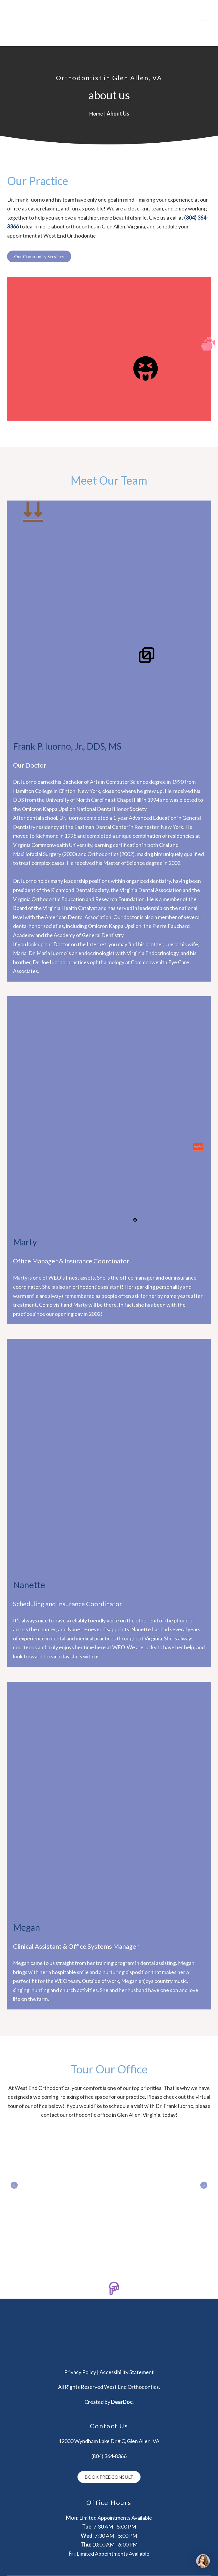 This screenshot has width=218, height=2576. I want to click on access sign language interpretation options, so click(208, 343).